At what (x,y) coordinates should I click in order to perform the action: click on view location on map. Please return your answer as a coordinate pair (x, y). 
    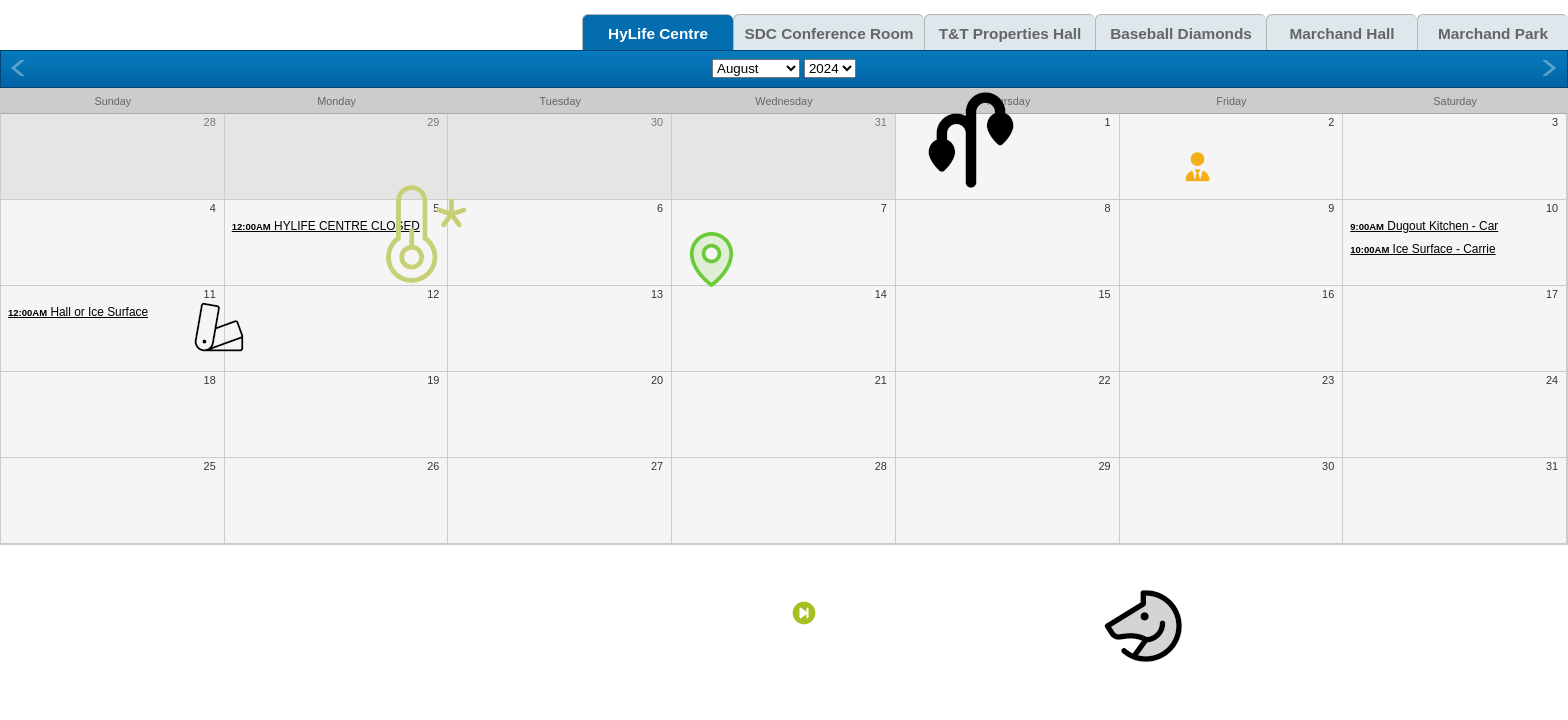
    Looking at the image, I should click on (711, 259).